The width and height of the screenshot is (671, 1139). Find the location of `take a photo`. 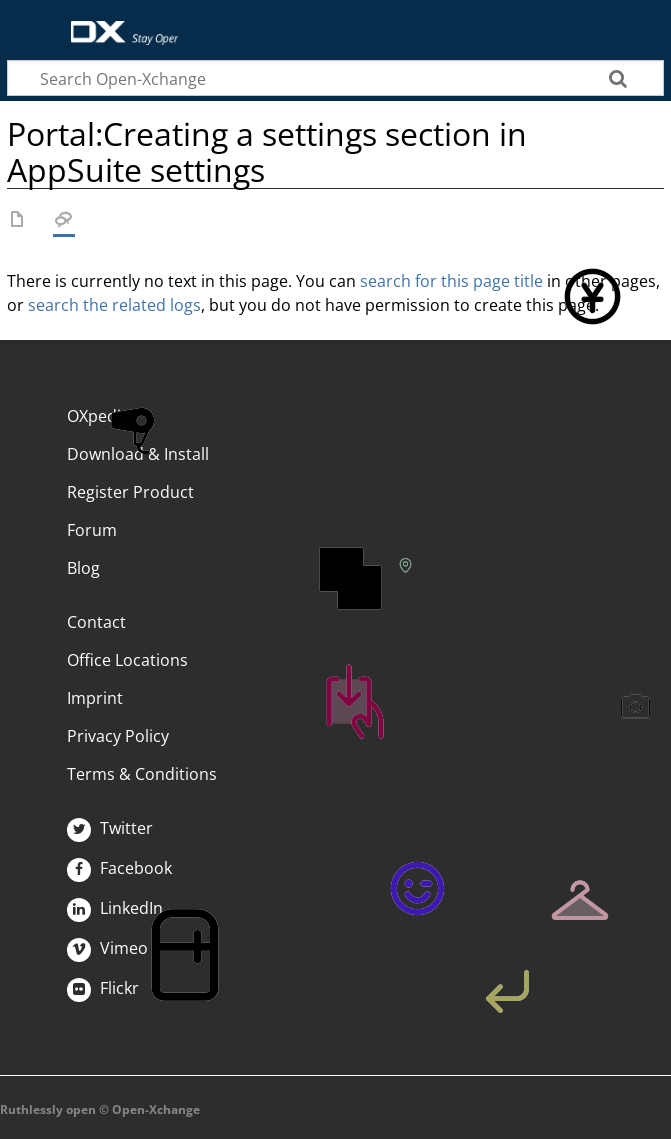

take a photo is located at coordinates (635, 706).